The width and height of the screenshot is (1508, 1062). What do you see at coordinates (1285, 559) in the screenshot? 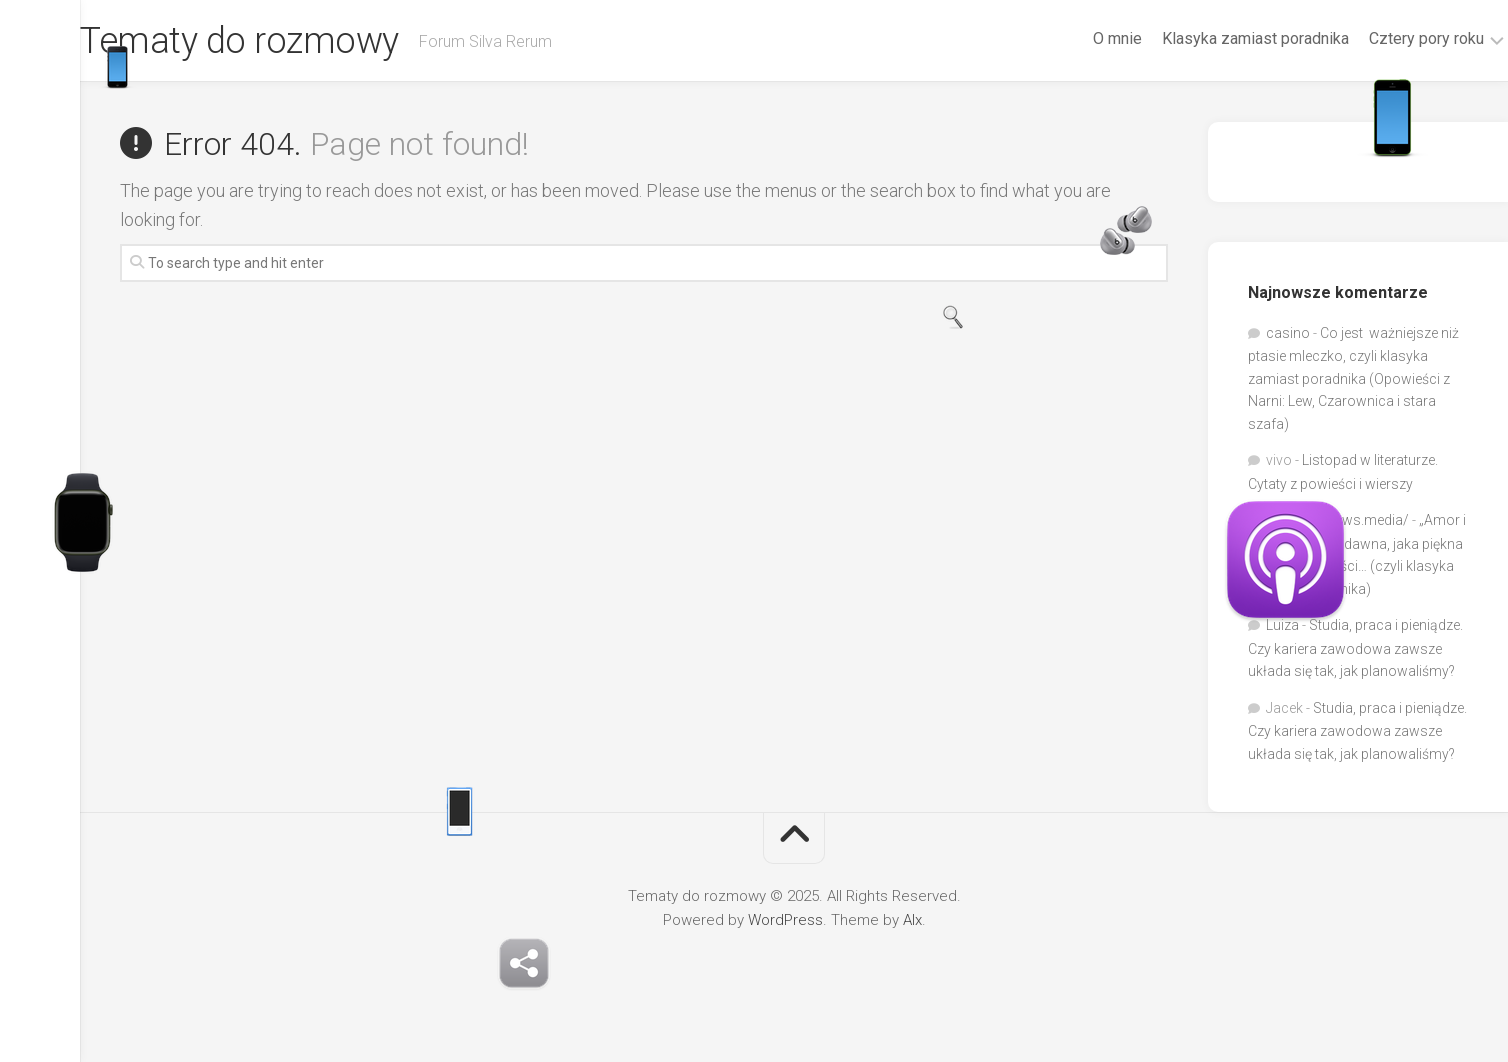
I see `open the podcasts app` at bounding box center [1285, 559].